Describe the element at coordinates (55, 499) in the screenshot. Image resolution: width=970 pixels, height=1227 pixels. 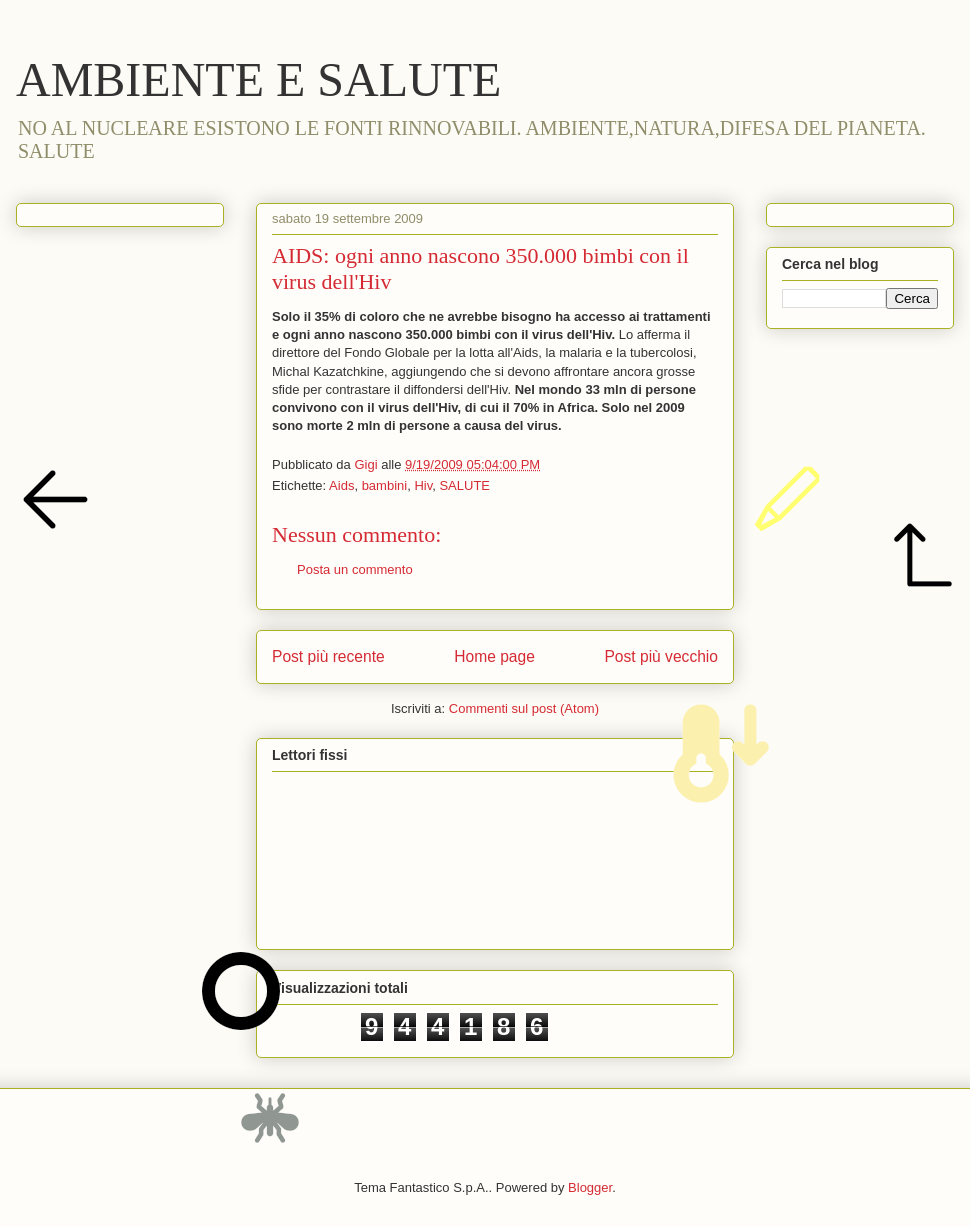
I see `go back to the previous screen` at that location.